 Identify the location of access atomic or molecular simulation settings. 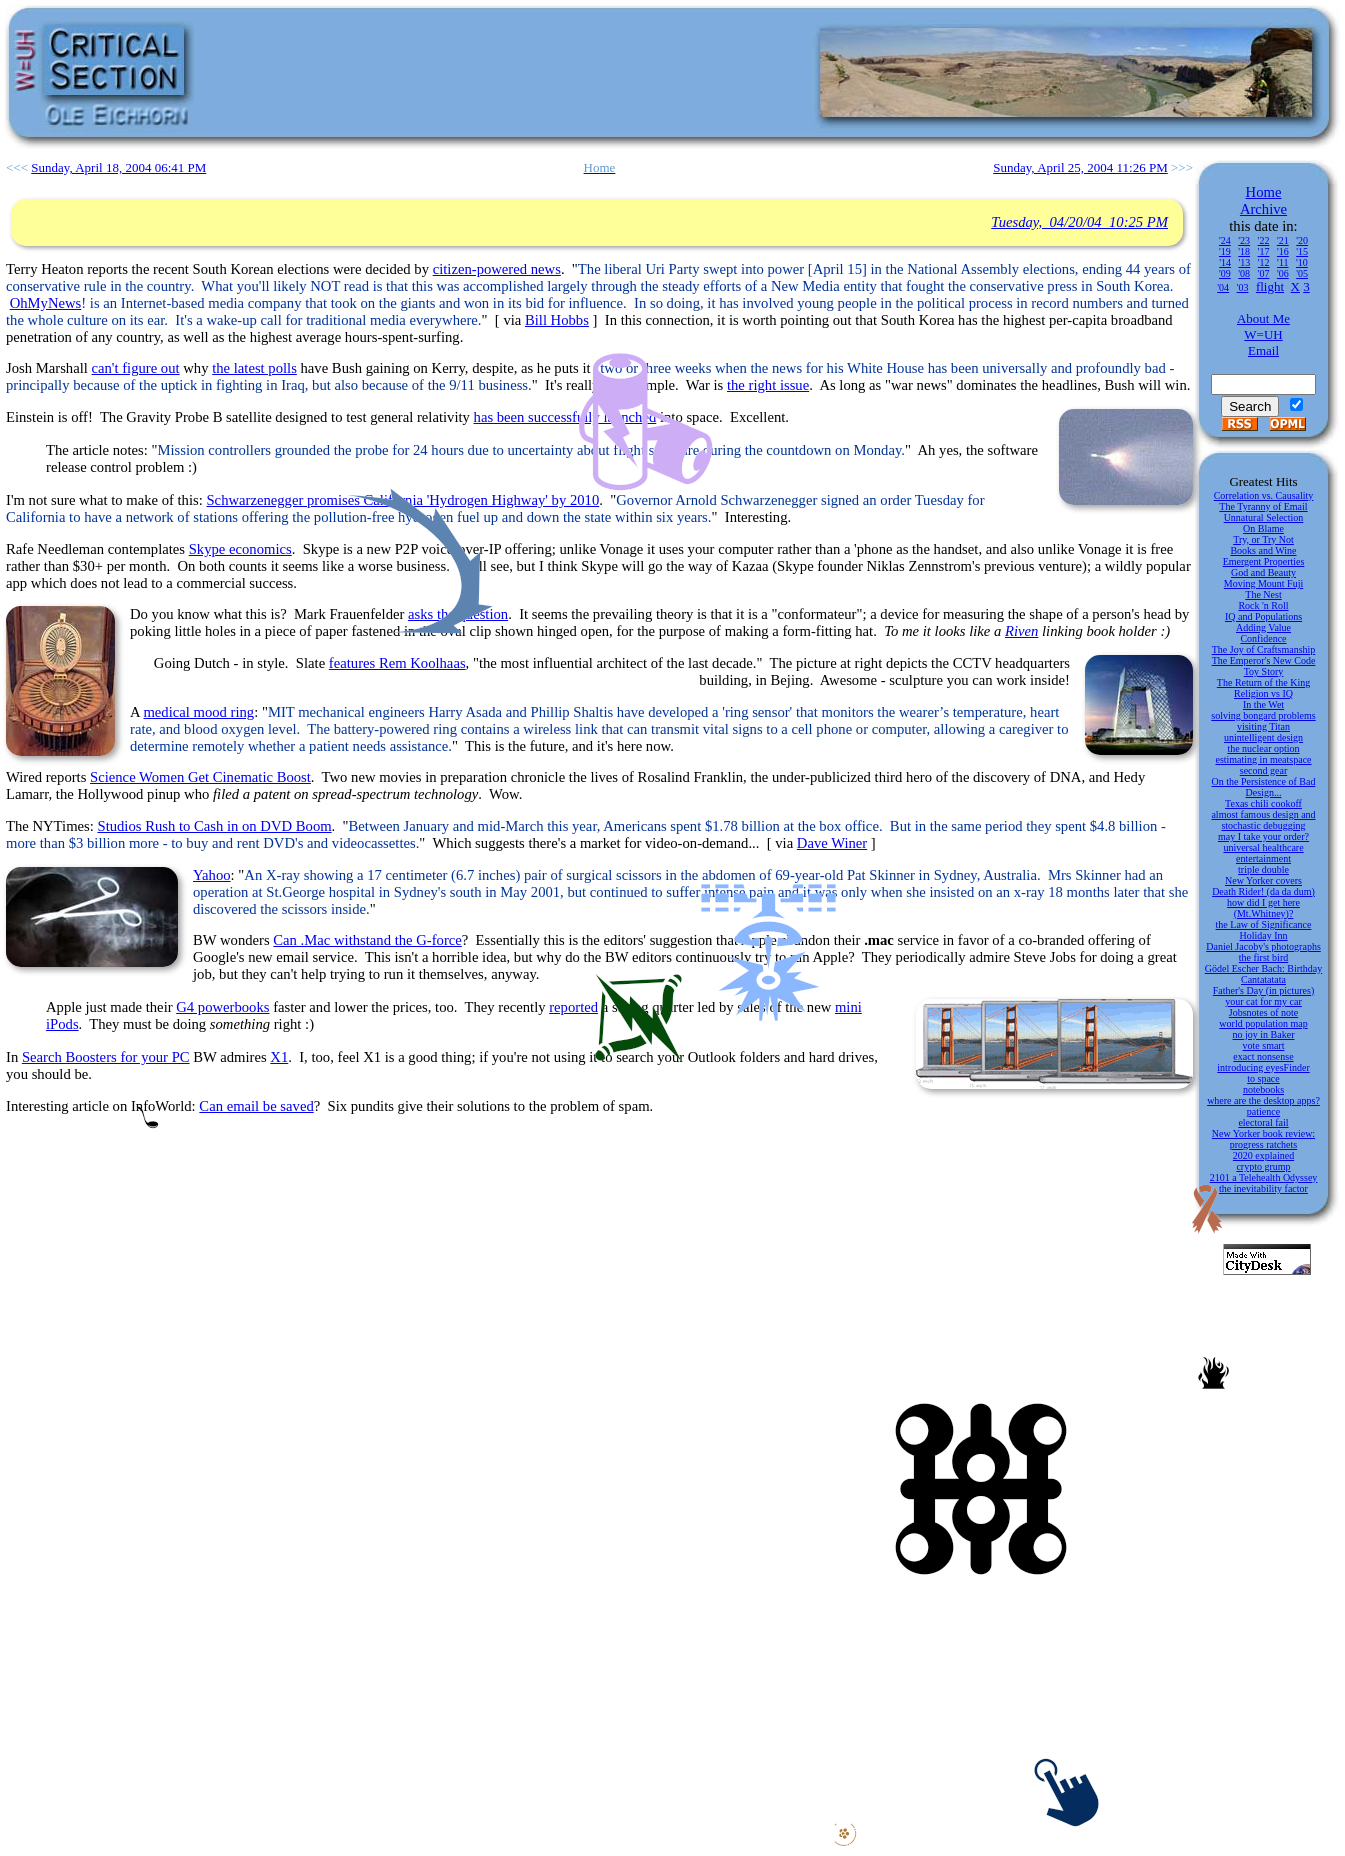
(846, 1835).